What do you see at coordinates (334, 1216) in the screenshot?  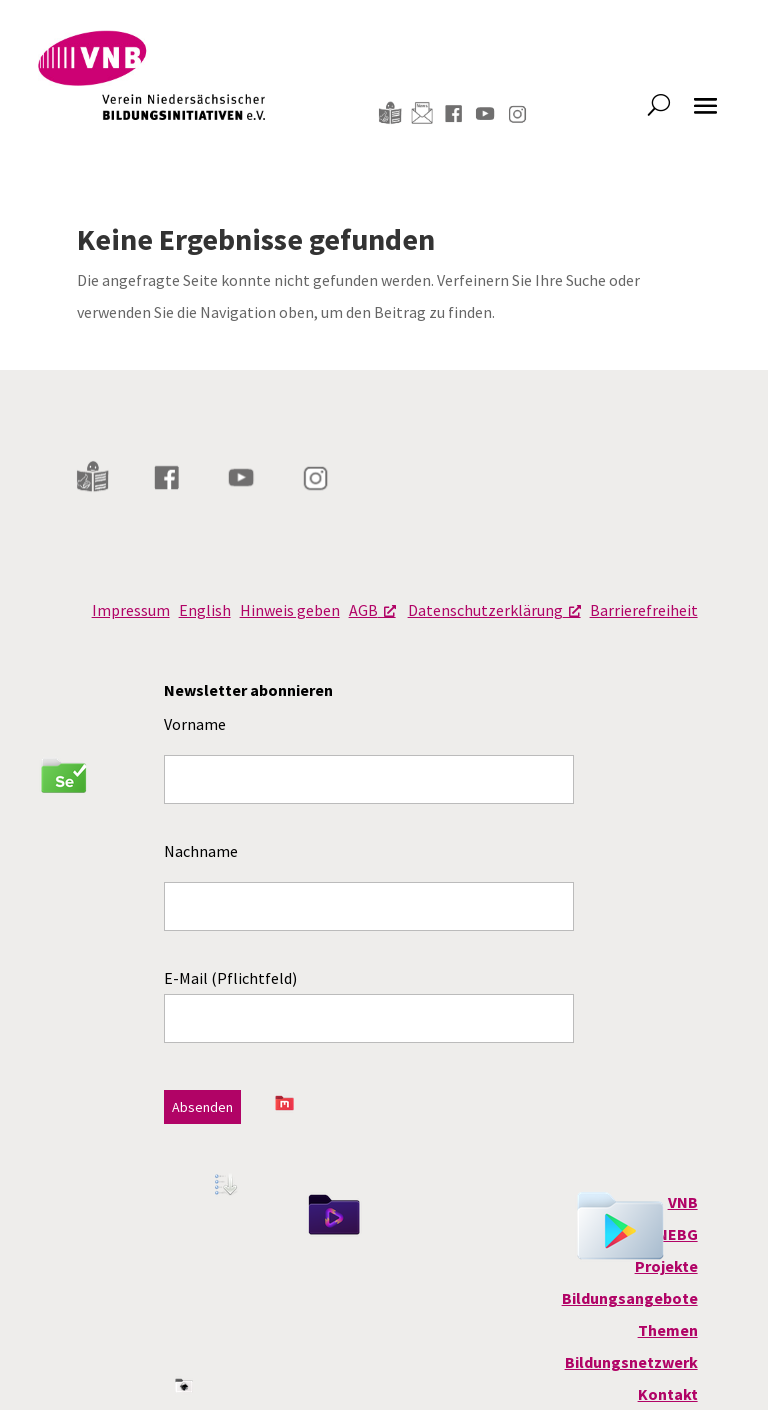 I see `open wondershare vidair video files folder` at bounding box center [334, 1216].